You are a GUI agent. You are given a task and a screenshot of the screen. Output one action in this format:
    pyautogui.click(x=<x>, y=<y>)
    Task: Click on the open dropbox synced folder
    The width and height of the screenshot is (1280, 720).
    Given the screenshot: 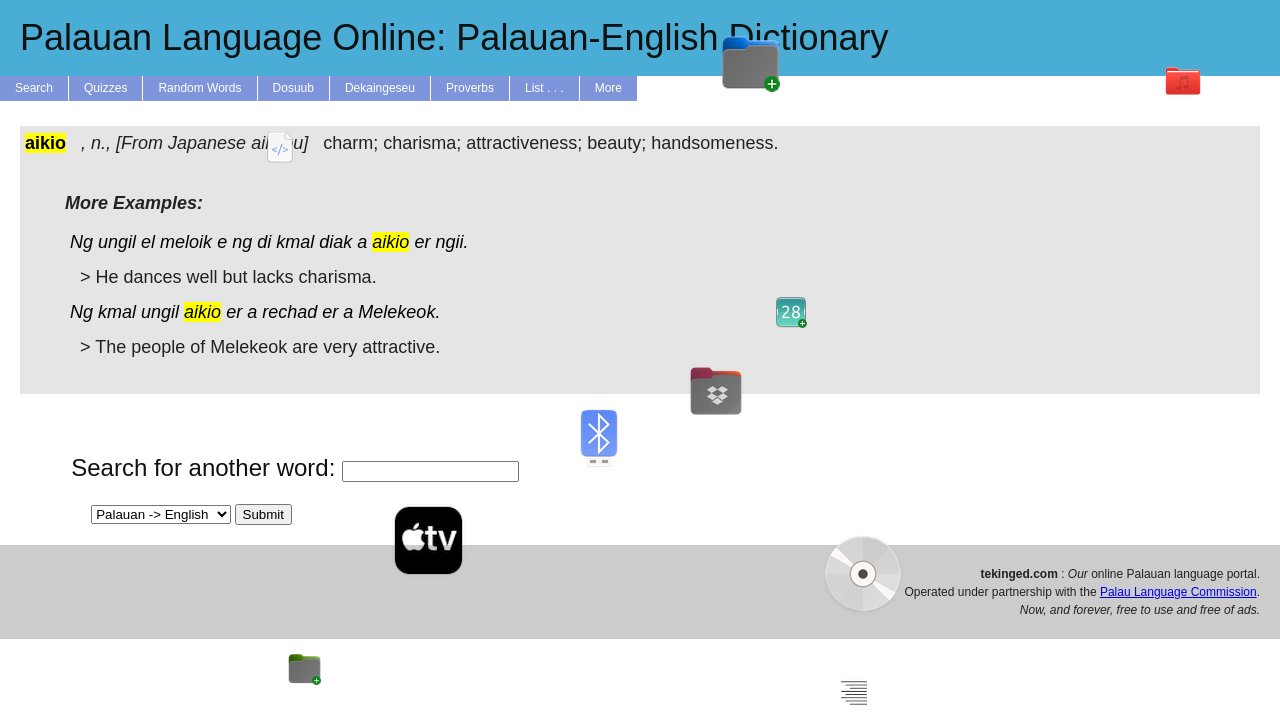 What is the action you would take?
    pyautogui.click(x=716, y=391)
    